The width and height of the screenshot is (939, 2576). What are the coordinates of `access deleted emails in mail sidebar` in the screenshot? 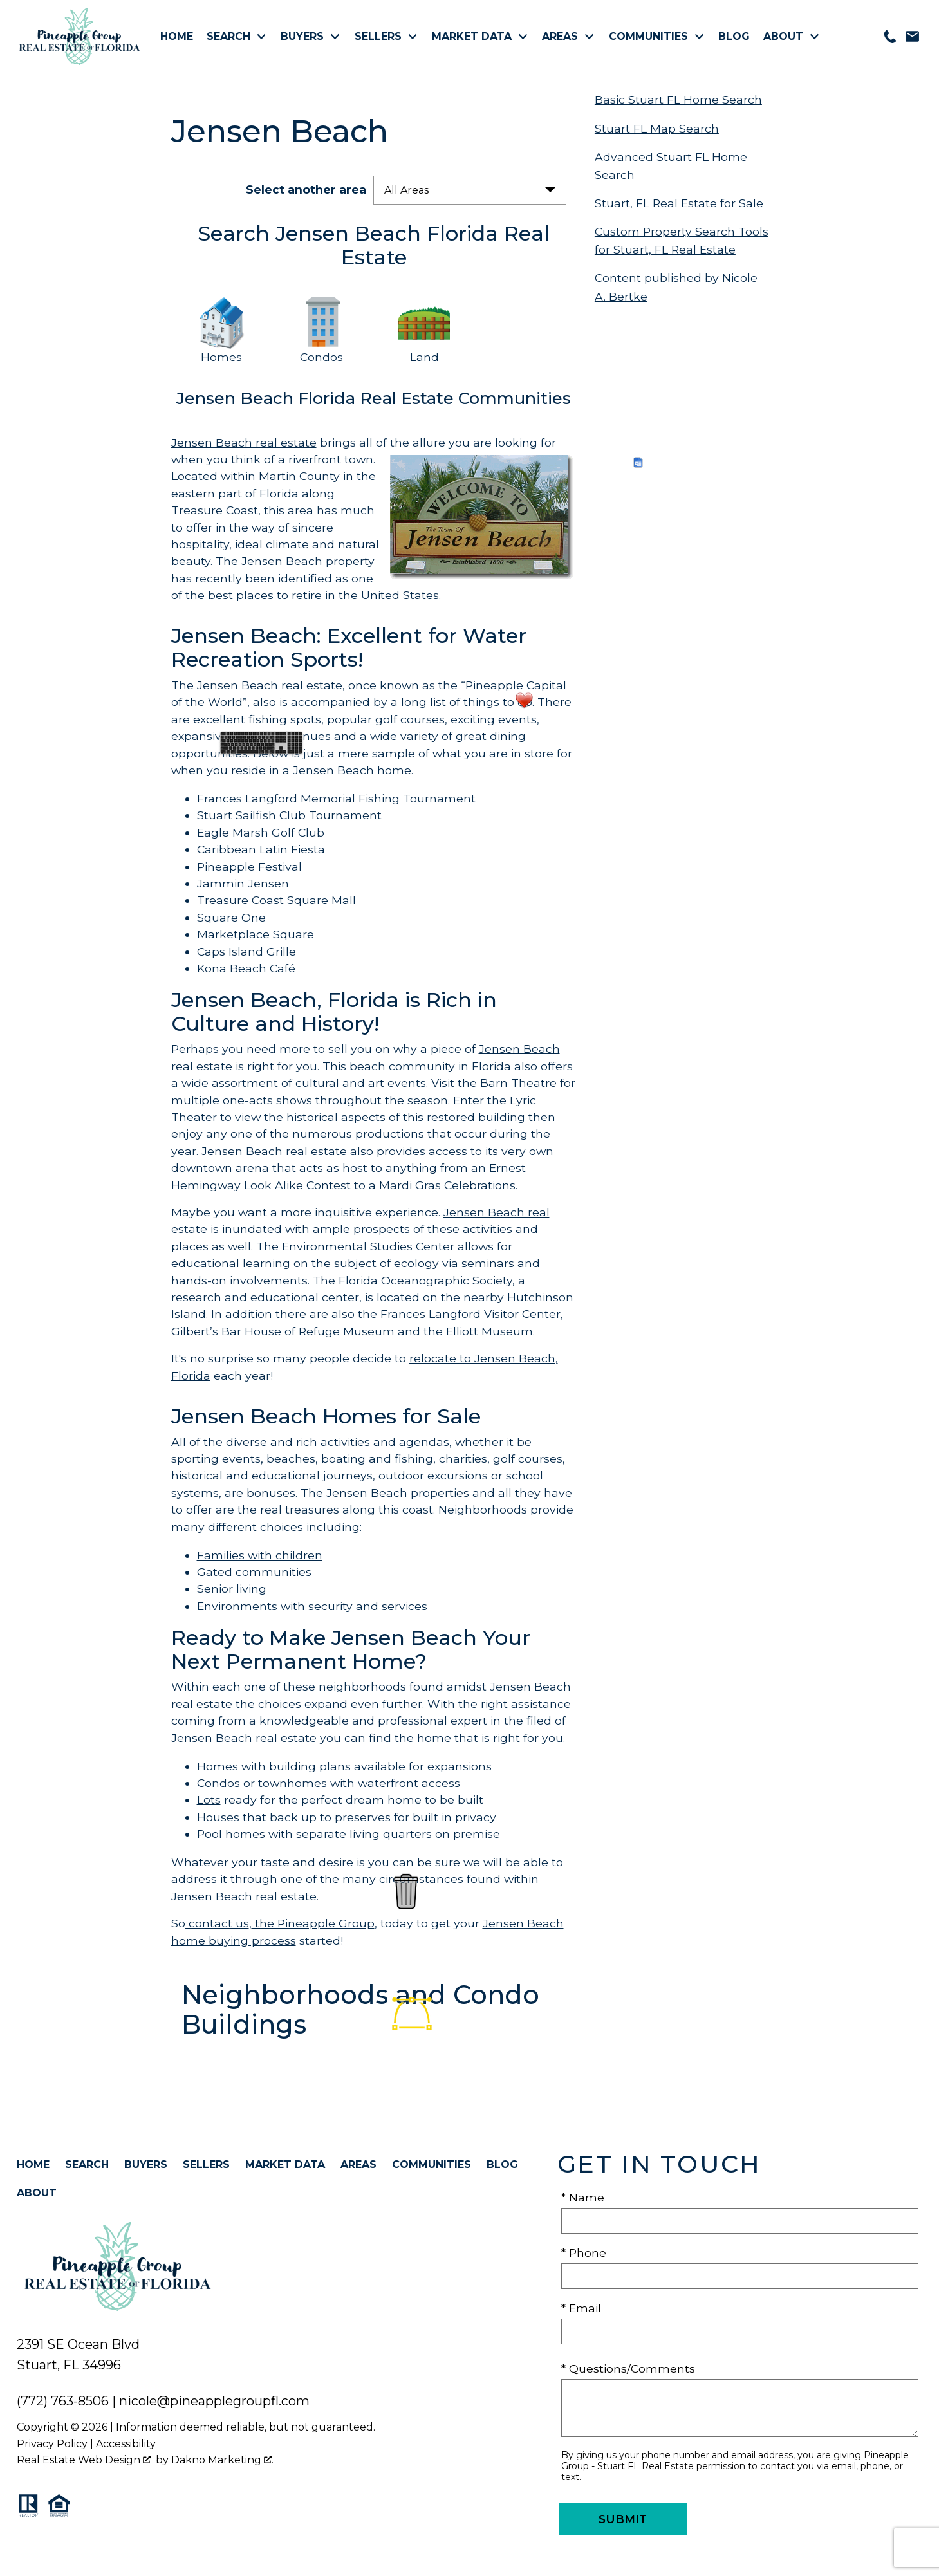 It's located at (406, 1891).